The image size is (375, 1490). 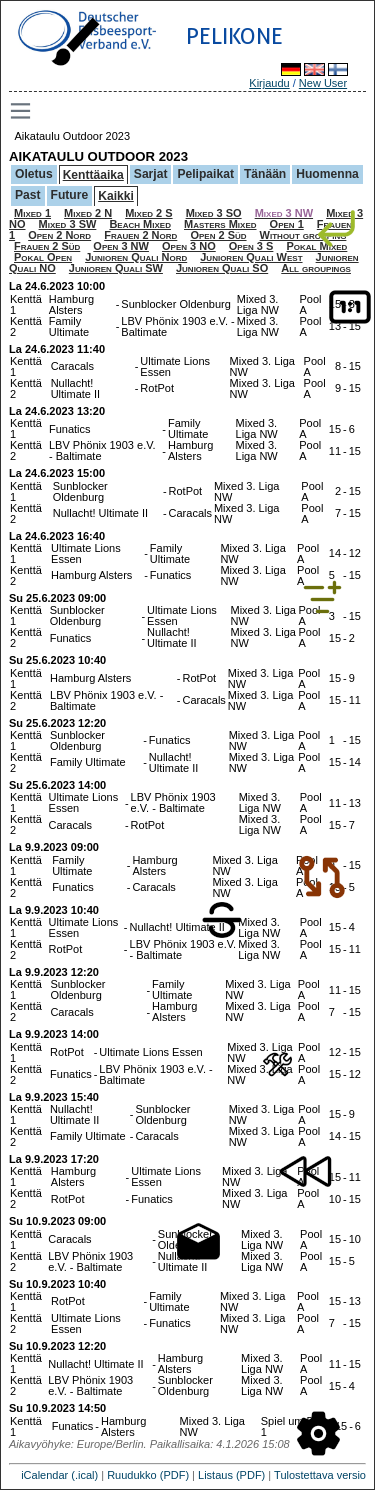 What do you see at coordinates (277, 1064) in the screenshot?
I see `access settings or configuration options` at bounding box center [277, 1064].